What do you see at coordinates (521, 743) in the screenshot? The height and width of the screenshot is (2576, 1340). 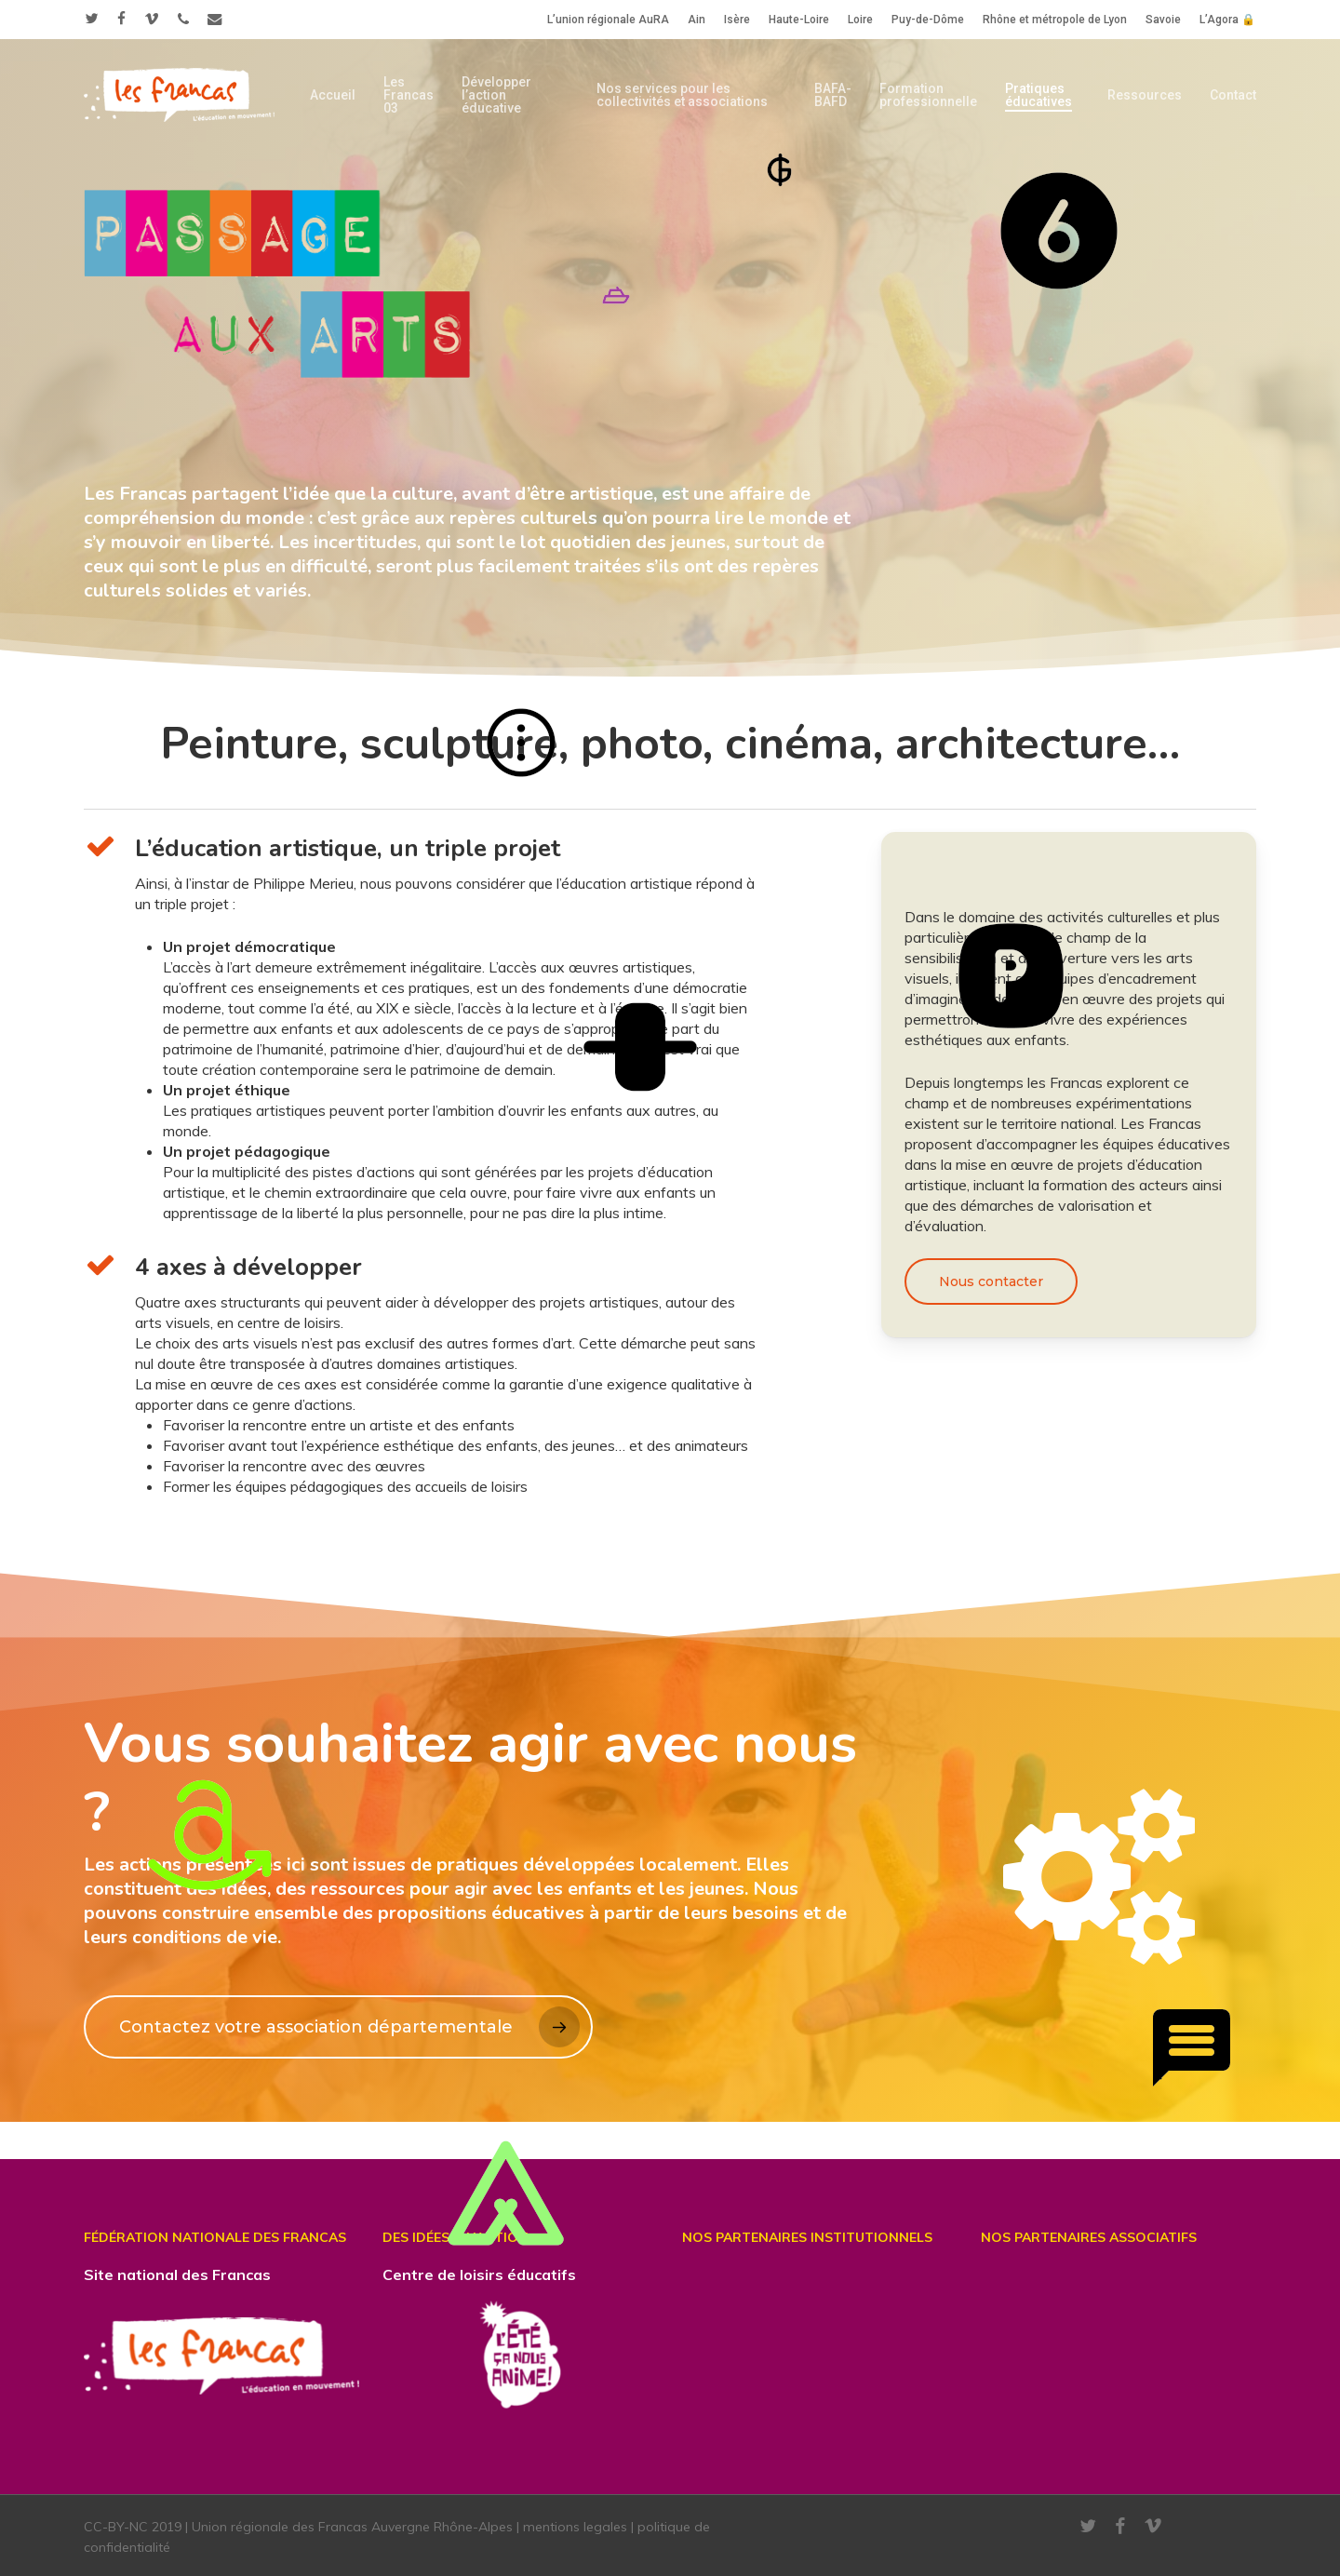 I see `open more options menu` at bounding box center [521, 743].